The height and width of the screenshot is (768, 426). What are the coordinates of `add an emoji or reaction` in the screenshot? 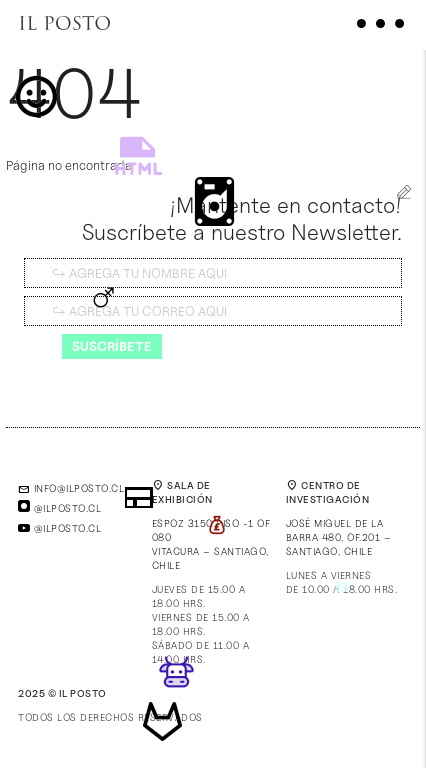 It's located at (36, 96).